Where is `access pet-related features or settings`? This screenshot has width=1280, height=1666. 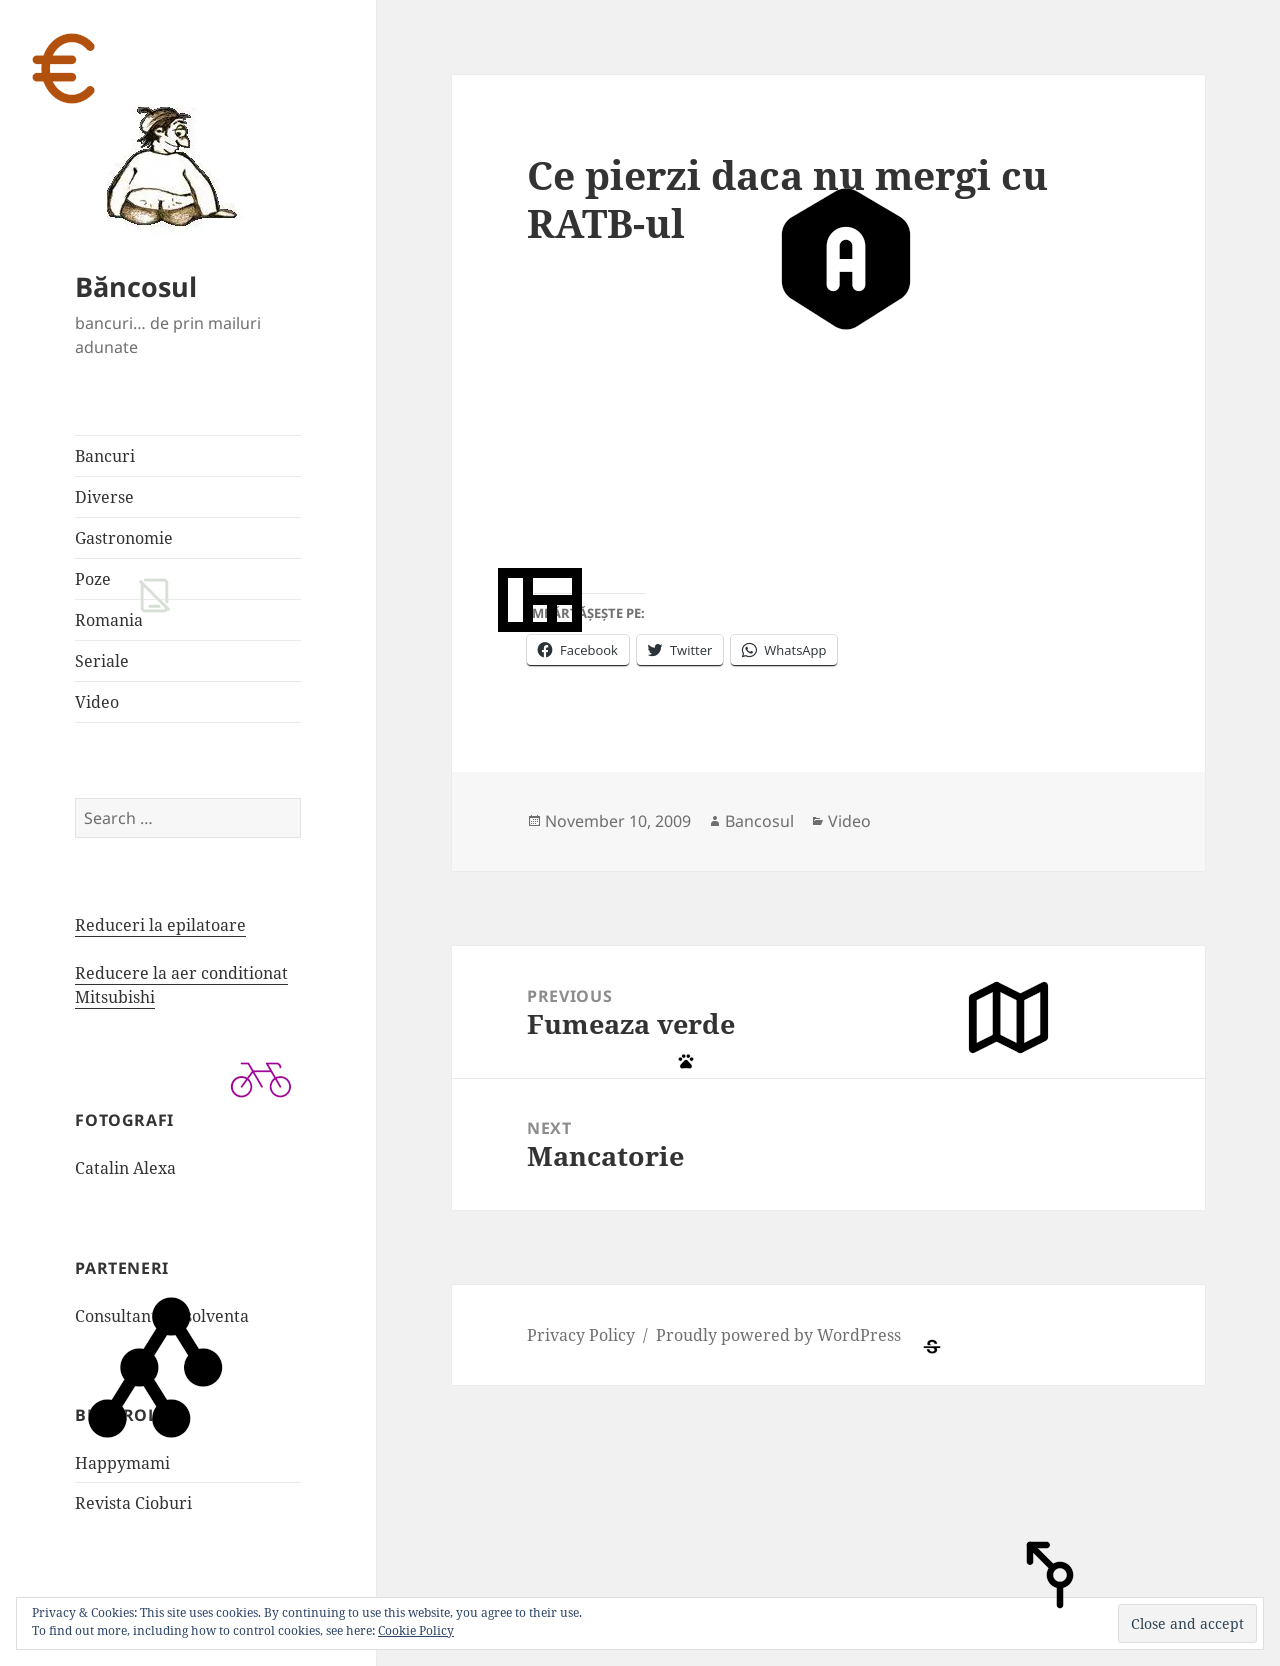 access pet-related features or settings is located at coordinates (686, 1061).